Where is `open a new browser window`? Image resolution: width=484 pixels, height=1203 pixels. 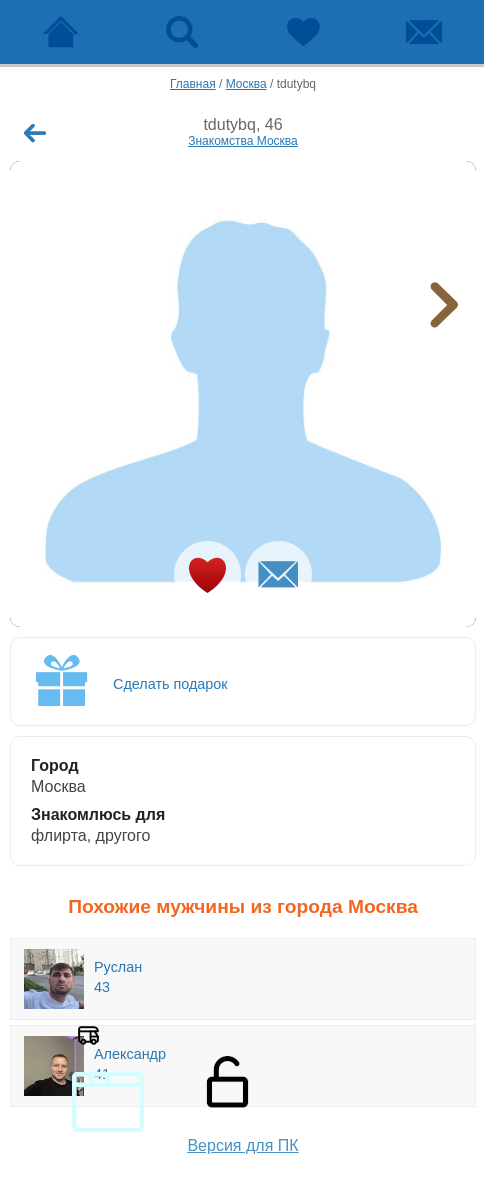 open a new browser window is located at coordinates (108, 1102).